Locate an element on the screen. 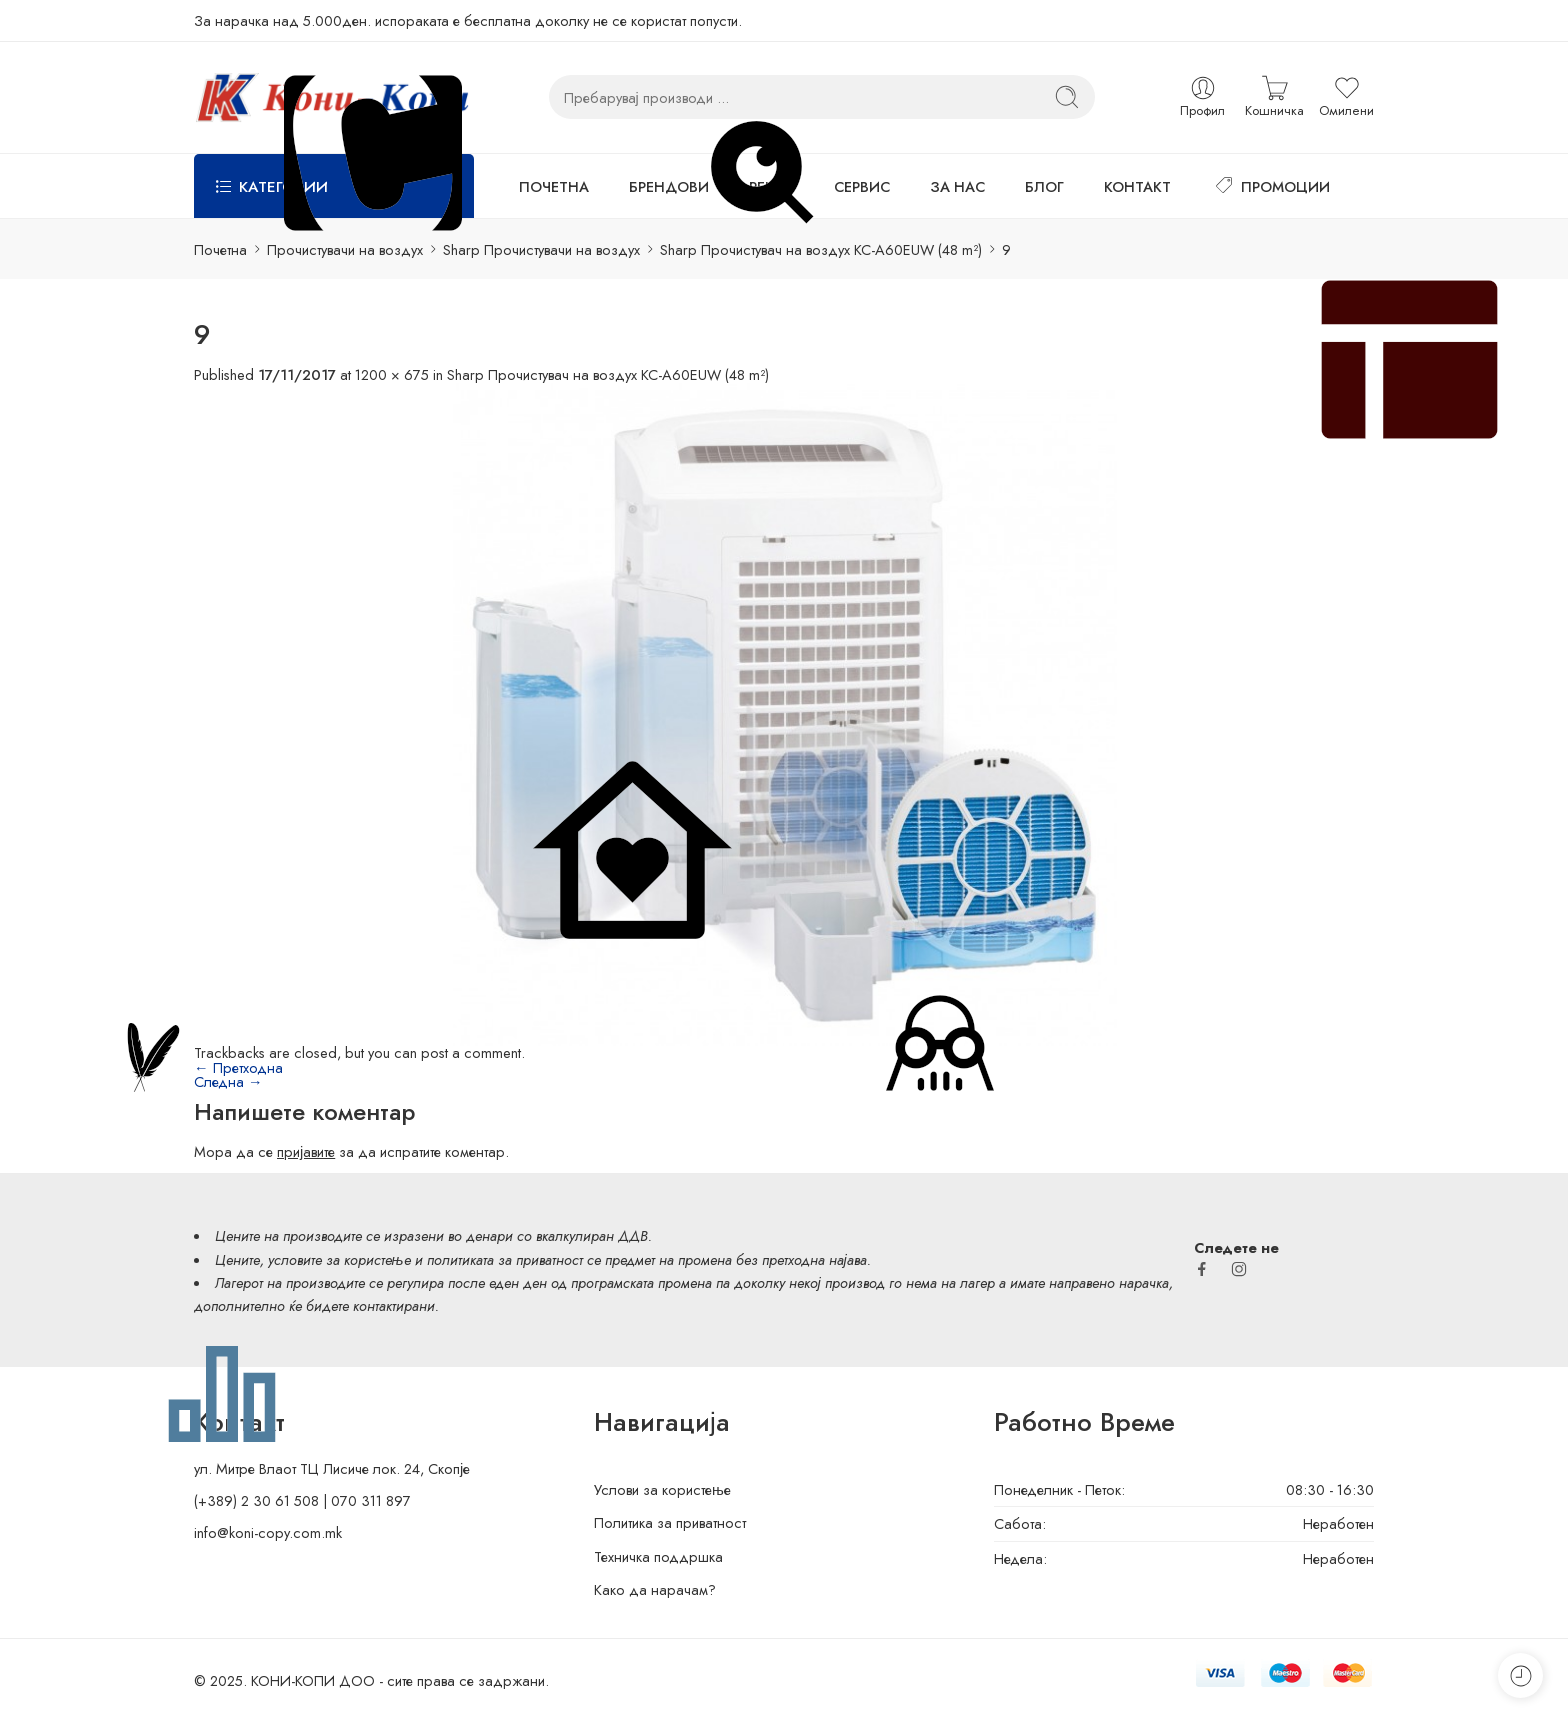  navigate to your favorite or loved home is located at coordinates (632, 857).